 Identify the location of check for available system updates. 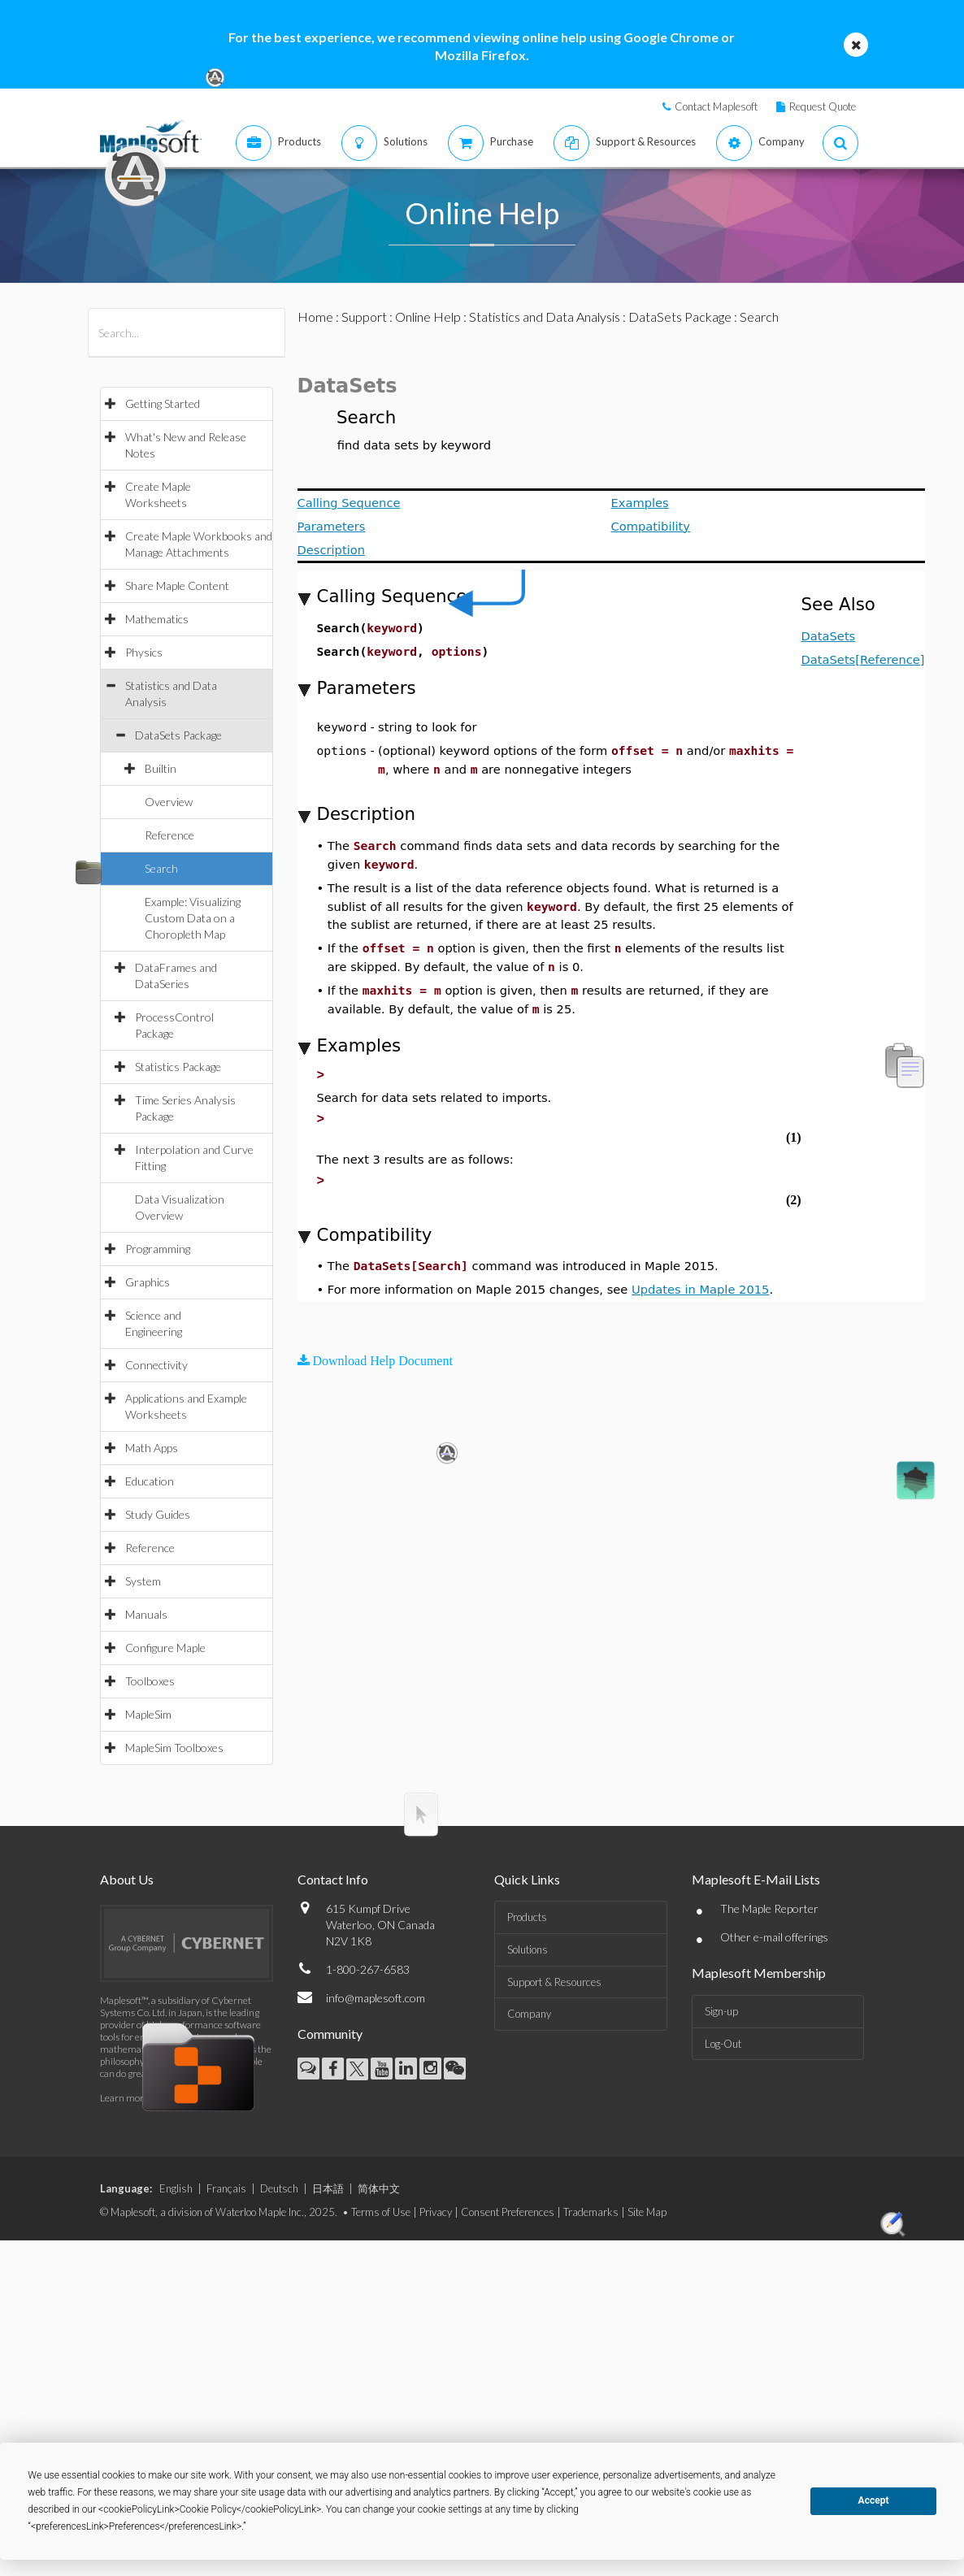
(447, 1453).